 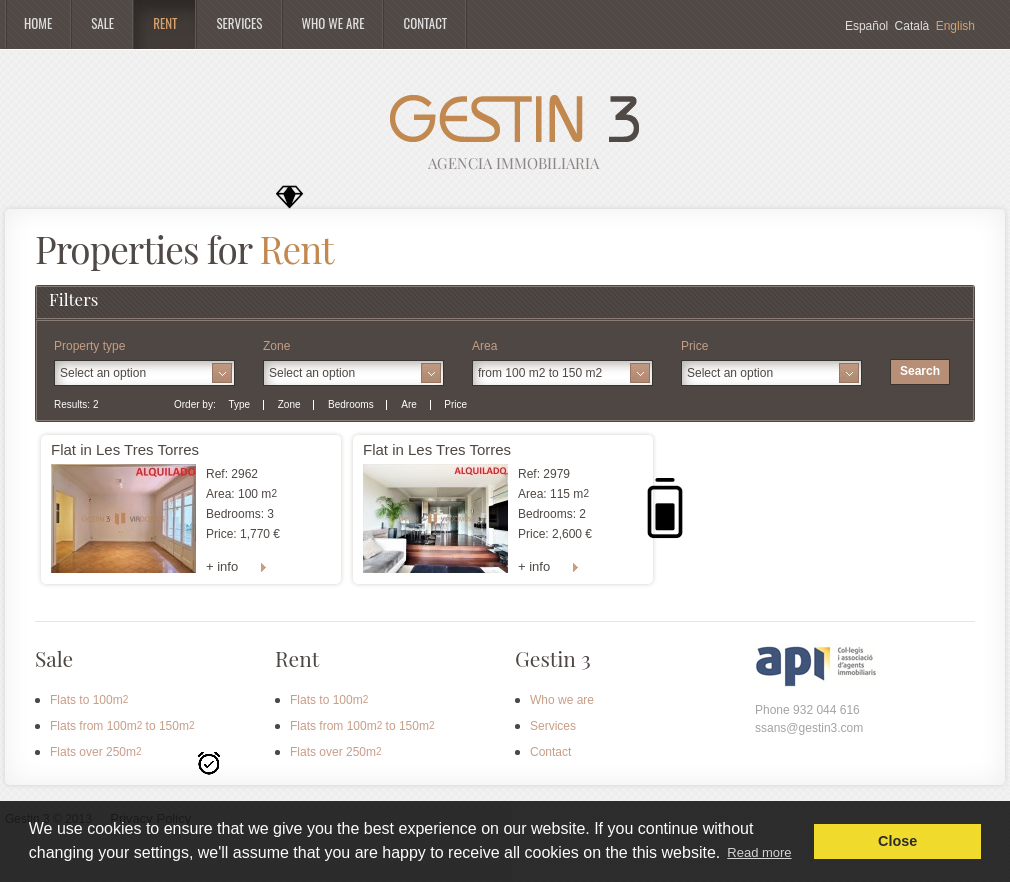 I want to click on open Sketch design application, so click(x=289, y=196).